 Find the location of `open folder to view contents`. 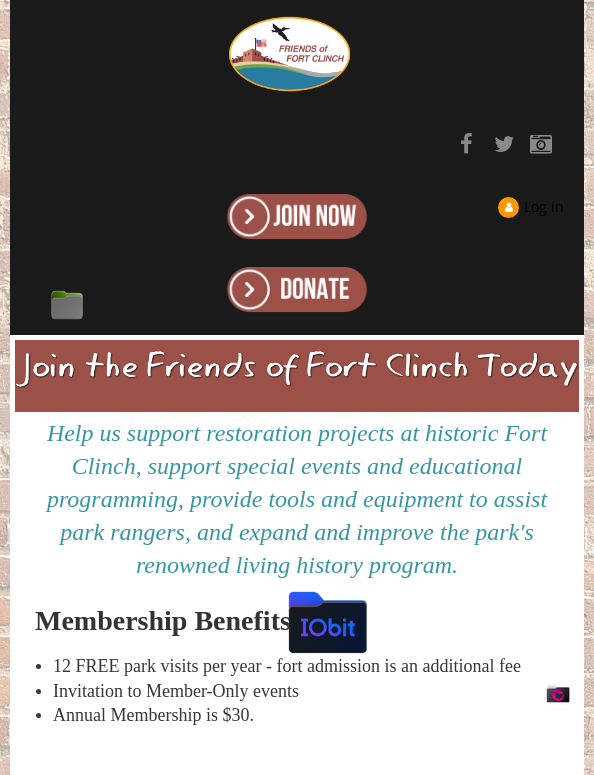

open folder to view contents is located at coordinates (67, 305).